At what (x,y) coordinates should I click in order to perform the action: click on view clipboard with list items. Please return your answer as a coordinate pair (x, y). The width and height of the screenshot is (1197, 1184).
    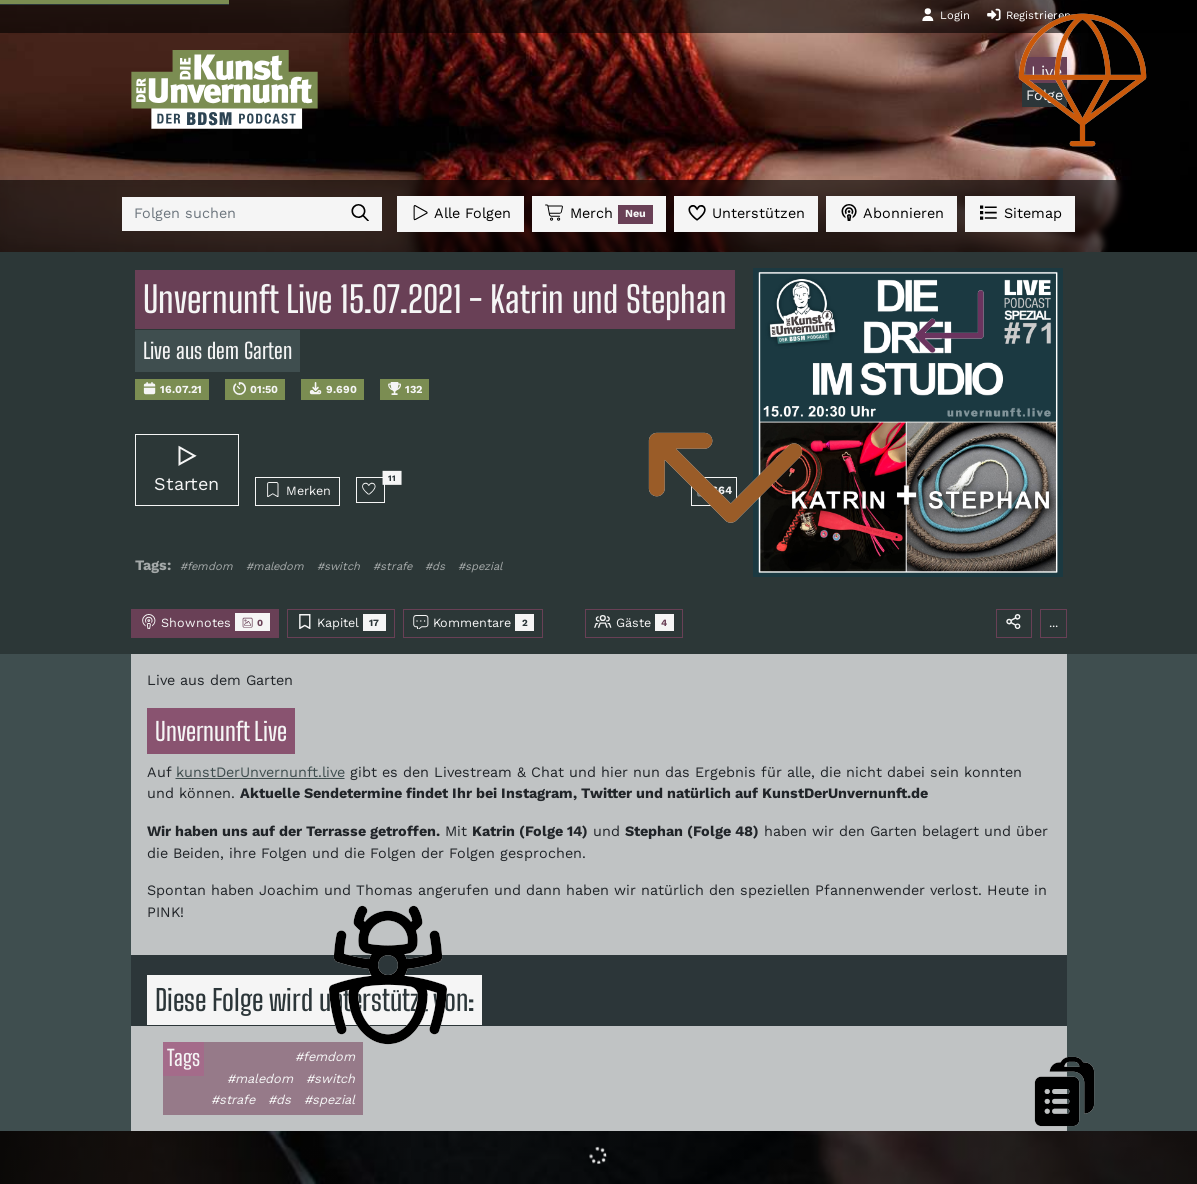
    Looking at the image, I should click on (1064, 1091).